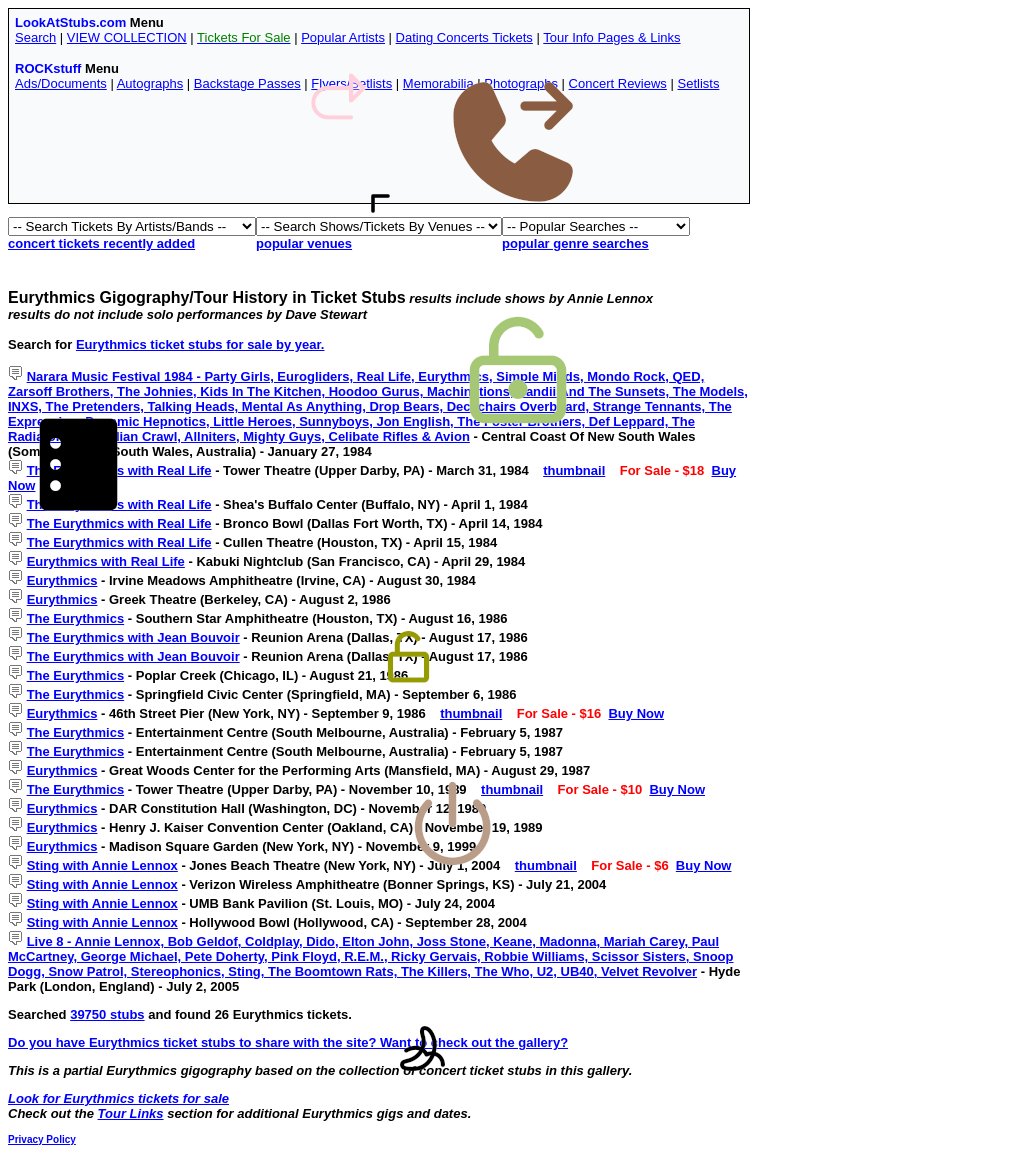  Describe the element at coordinates (422, 1048) in the screenshot. I see `food or fruit category indicator` at that location.